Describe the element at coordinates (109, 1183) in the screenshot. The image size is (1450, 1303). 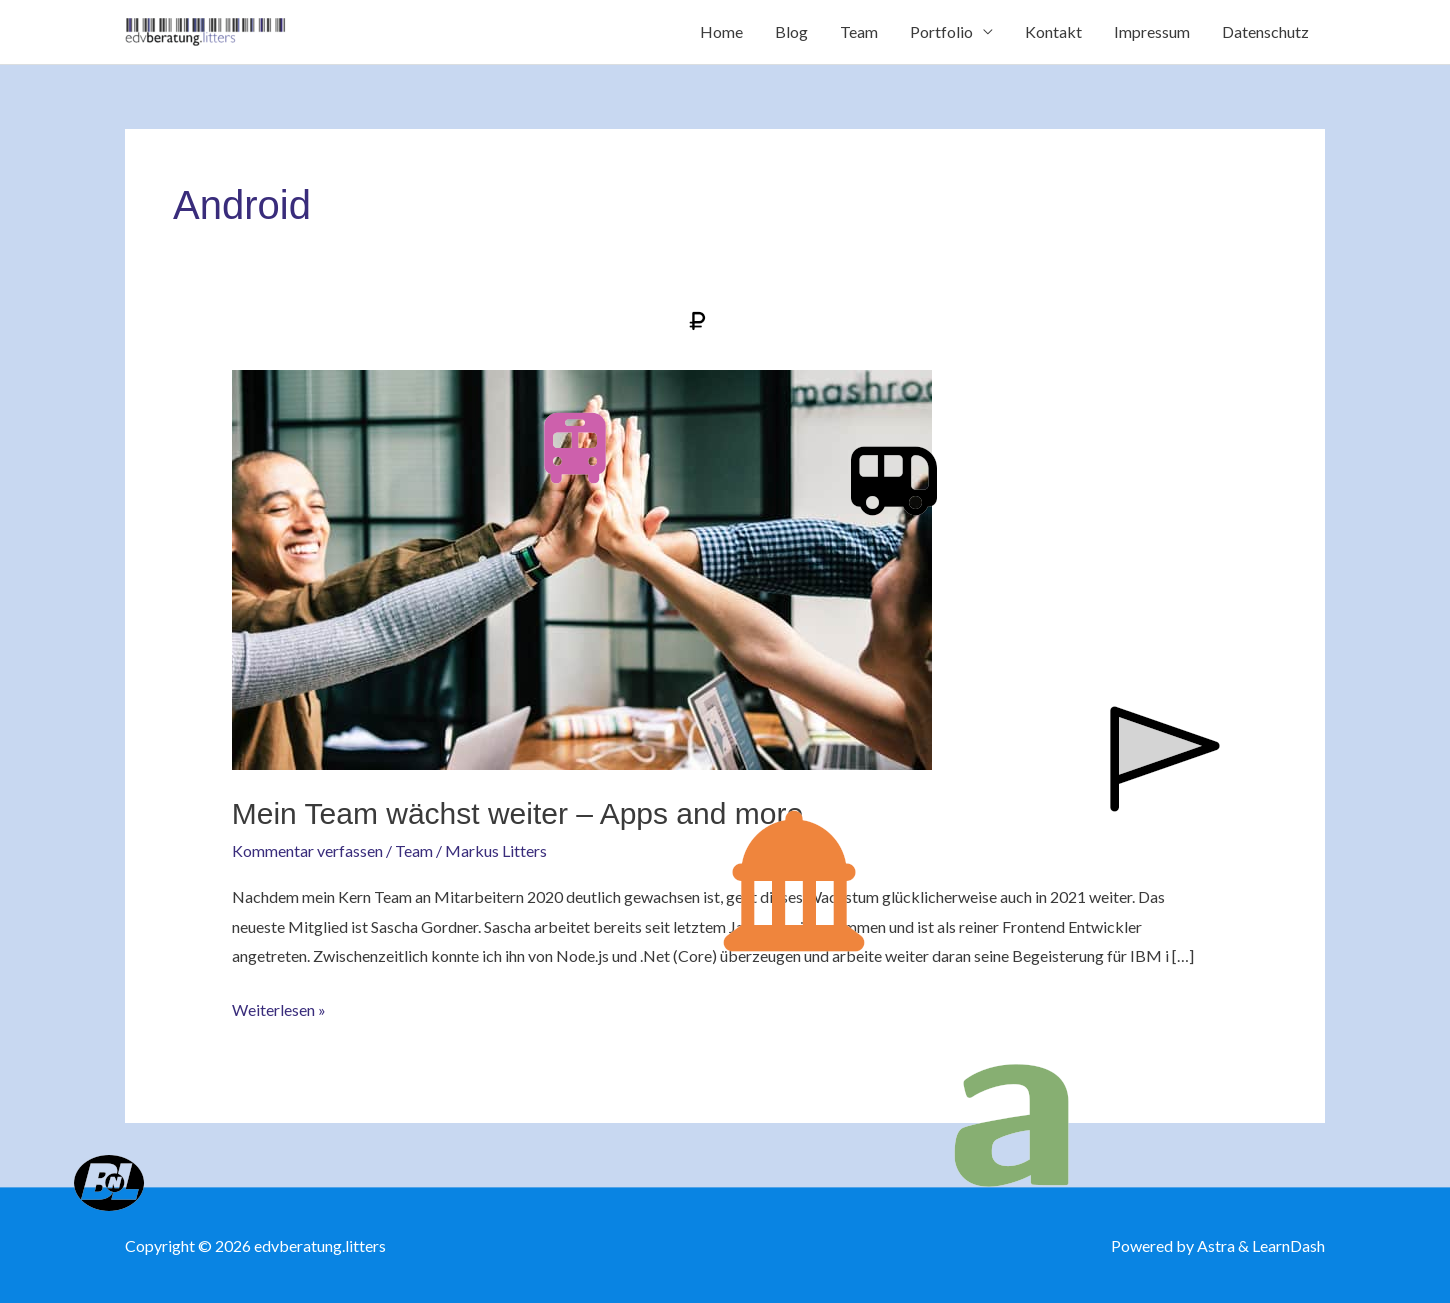
I see `buy n large corporation logo from WALL-E` at that location.